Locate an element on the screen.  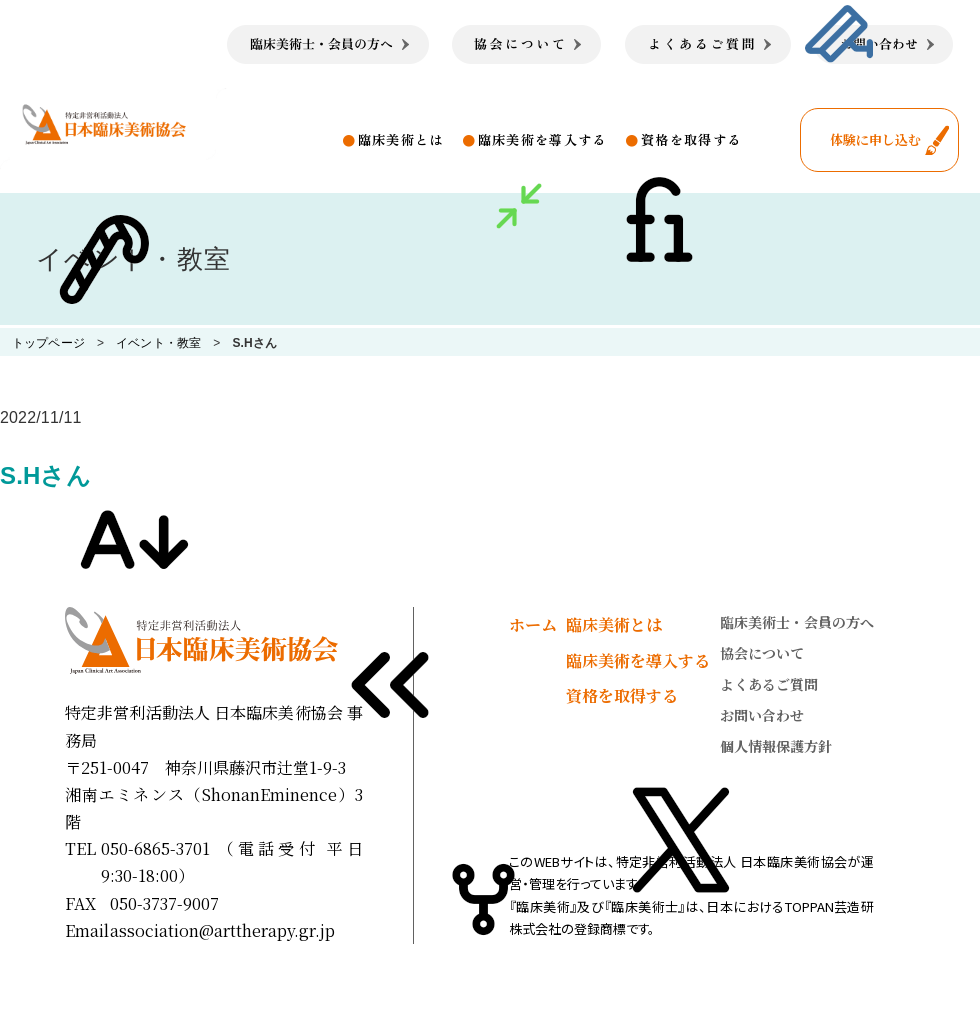
minimize or collapse the current window is located at coordinates (519, 206).